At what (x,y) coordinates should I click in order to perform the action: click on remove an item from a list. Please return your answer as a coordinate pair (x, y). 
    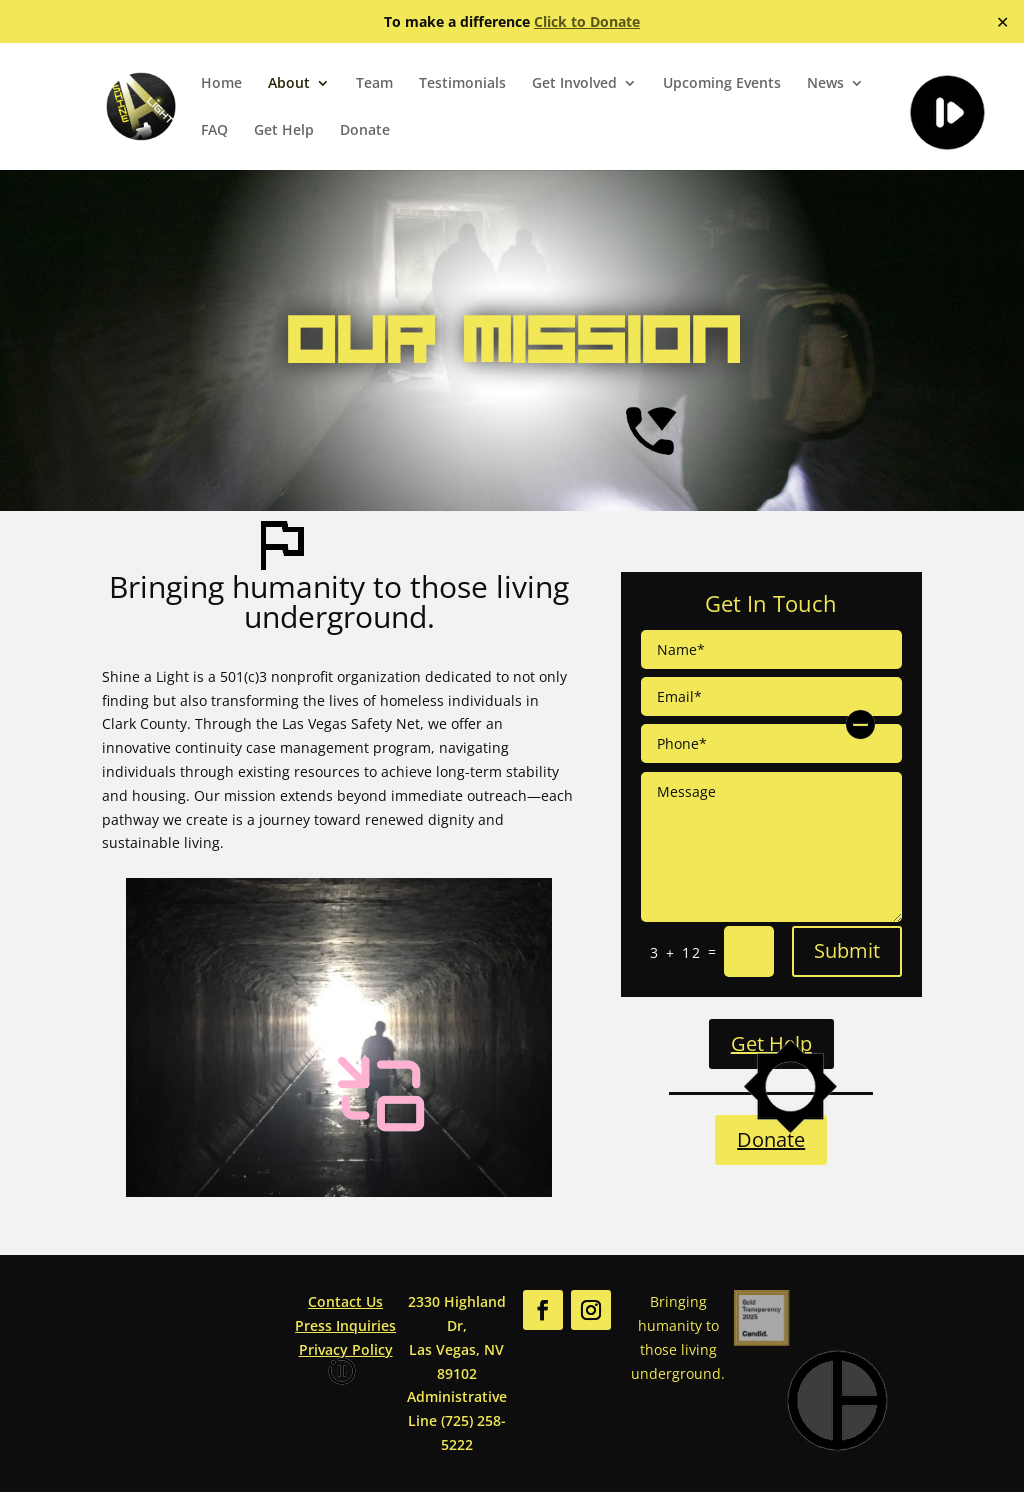
    Looking at the image, I should click on (860, 724).